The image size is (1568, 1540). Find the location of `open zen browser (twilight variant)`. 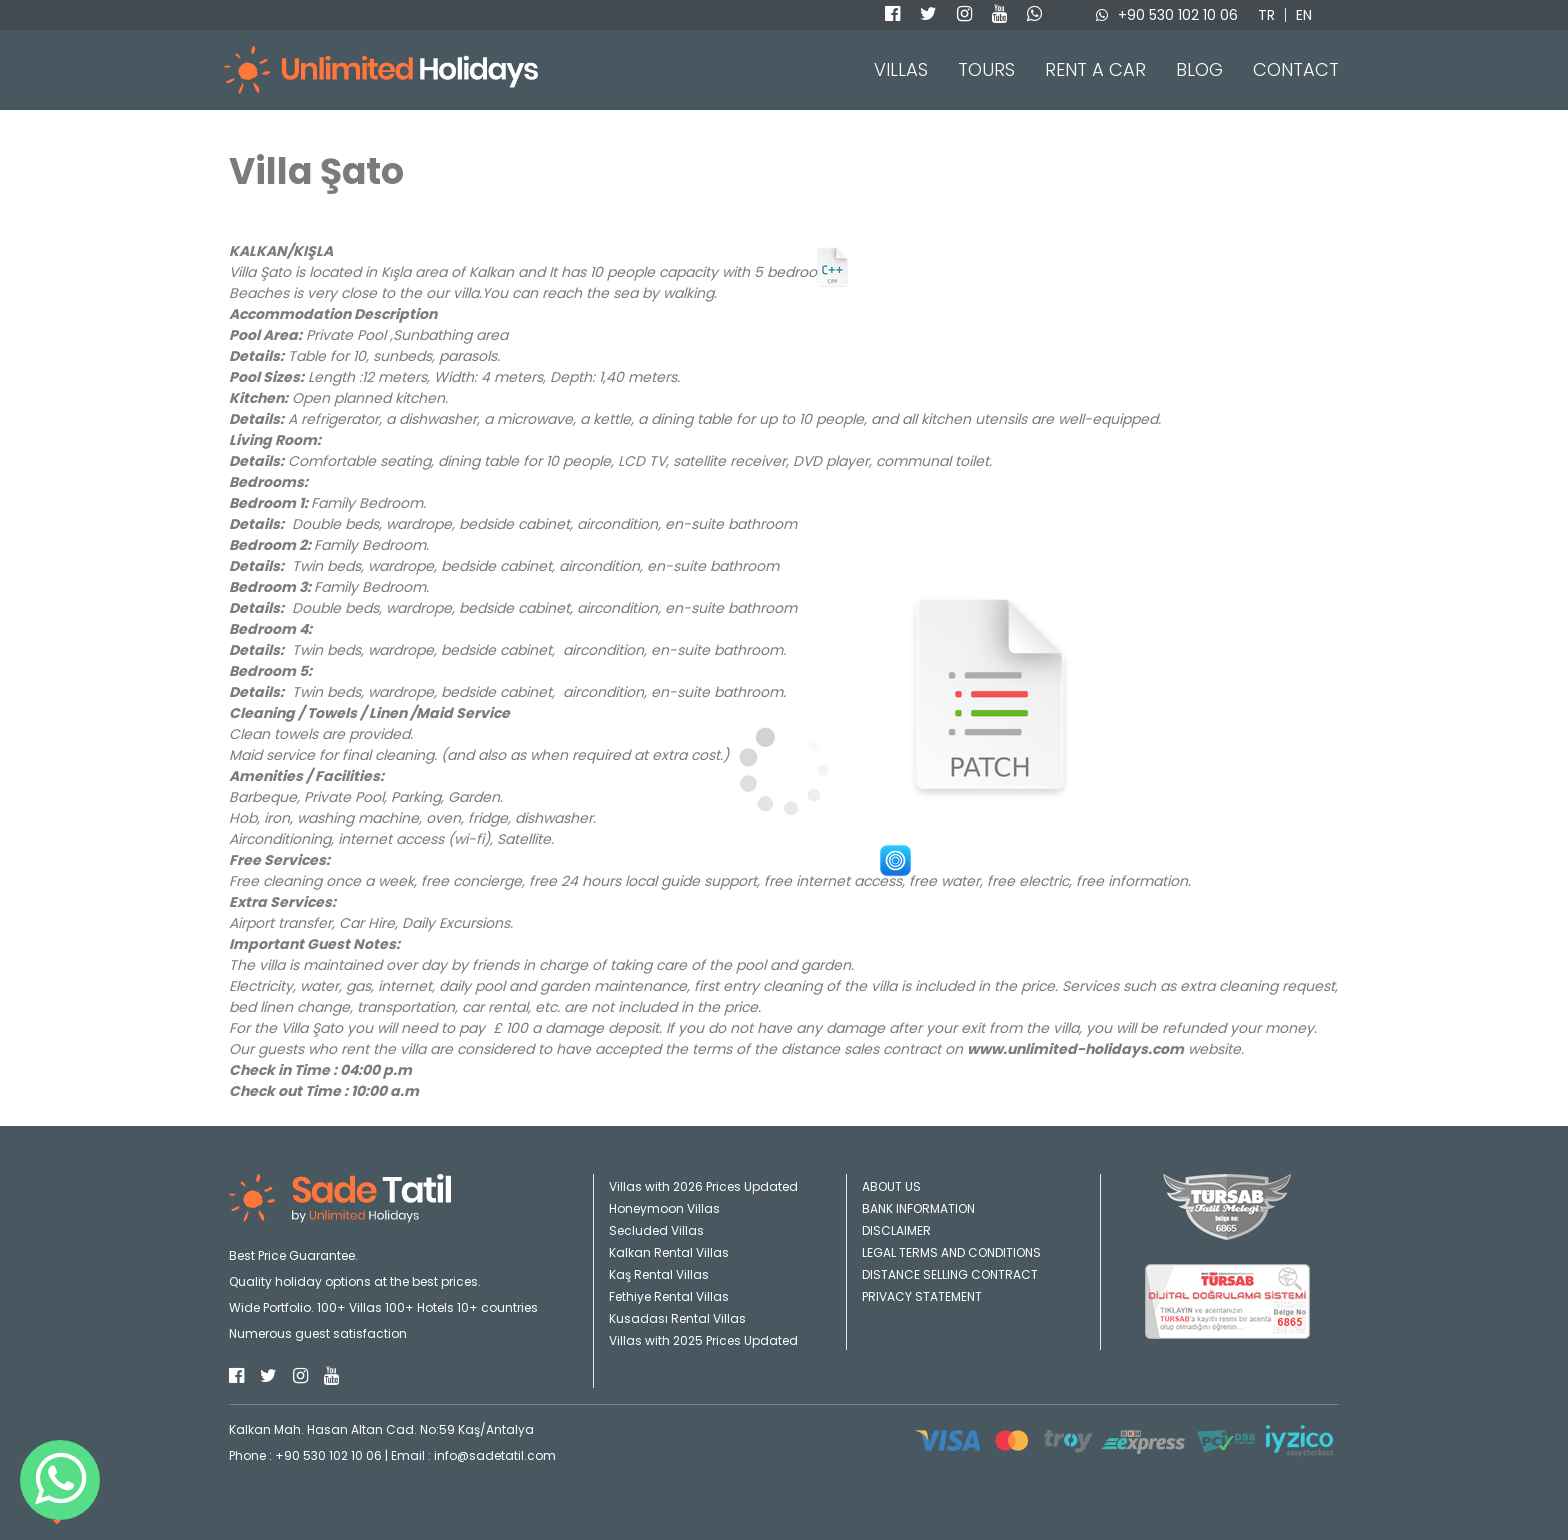

open zen browser (twilight variant) is located at coordinates (895, 860).